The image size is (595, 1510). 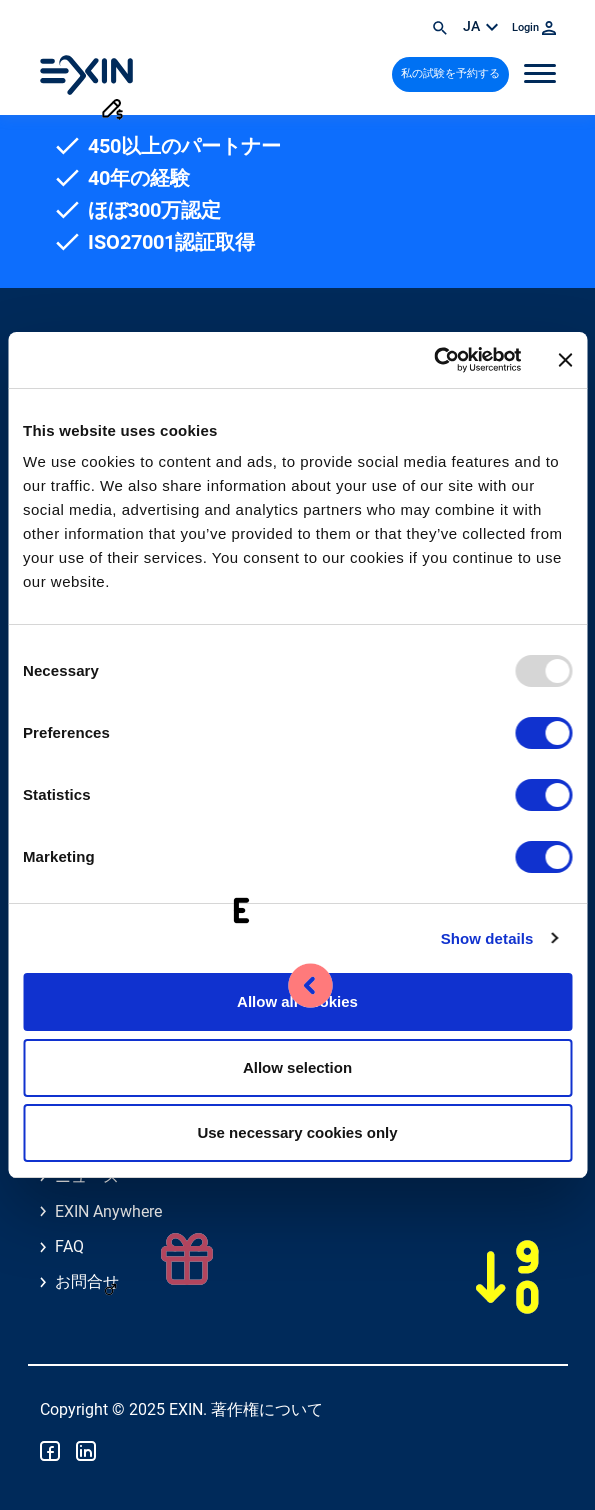 I want to click on edit pricing or cost information, so click(x=112, y=108).